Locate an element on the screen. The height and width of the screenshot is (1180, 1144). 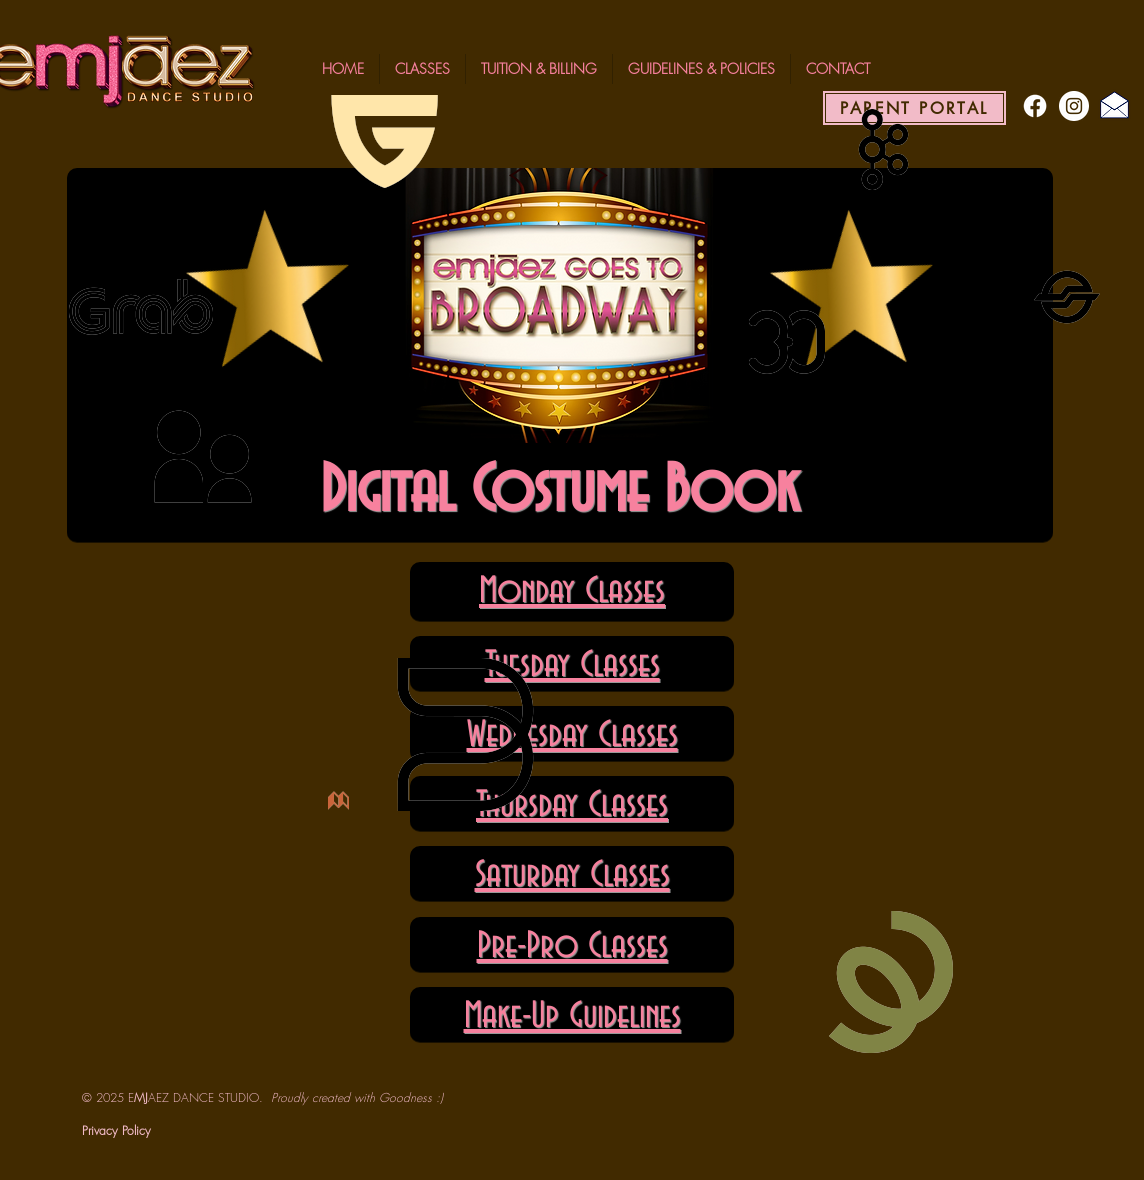
visit the 30 seconds of code website is located at coordinates (787, 342).